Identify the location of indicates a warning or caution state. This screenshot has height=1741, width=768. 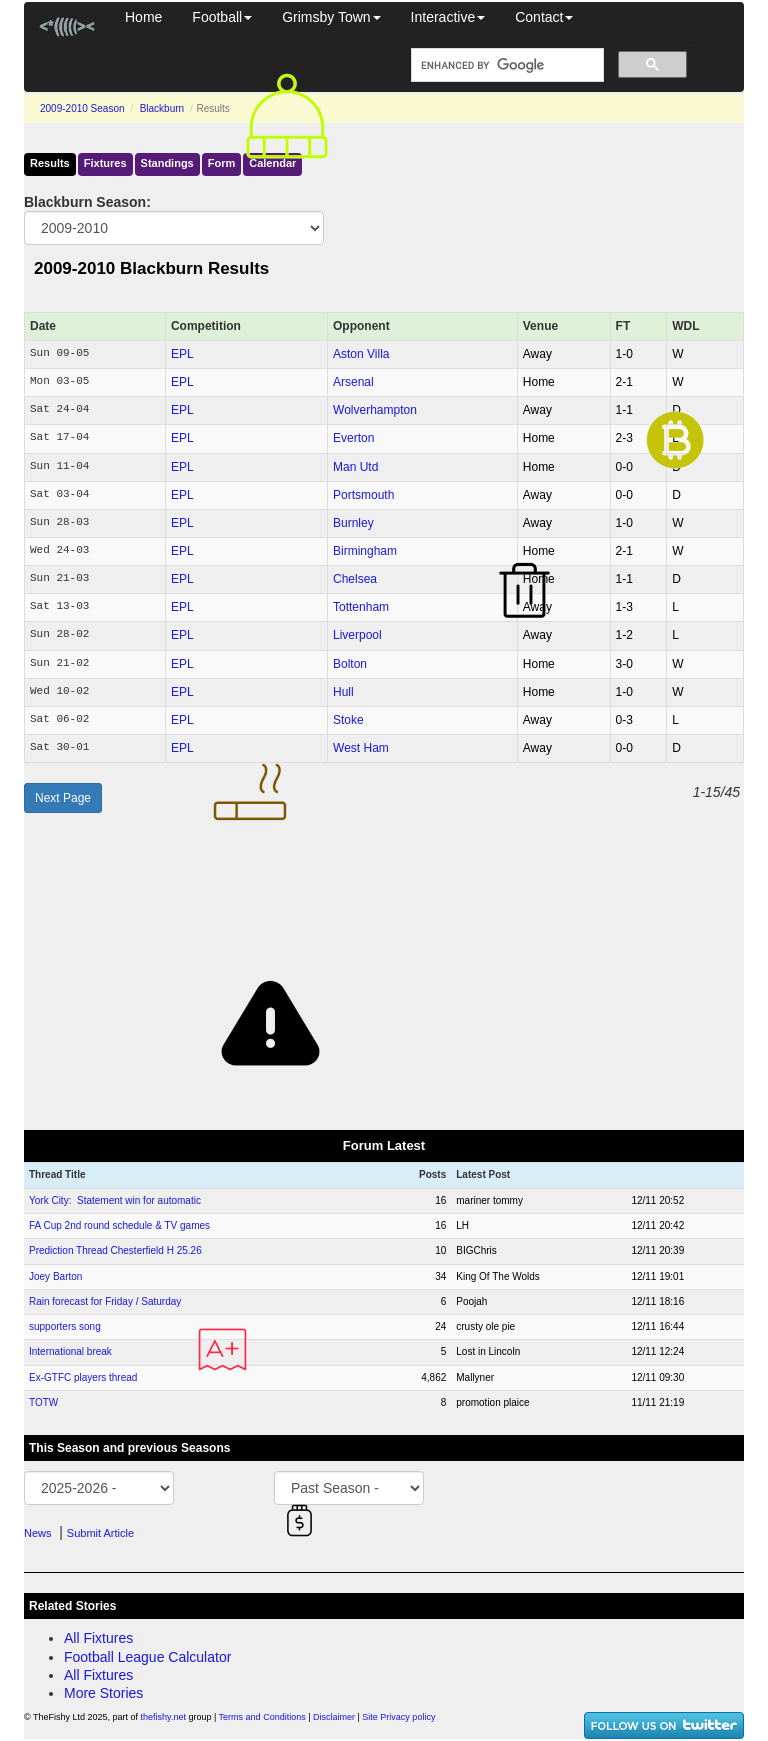
(270, 1025).